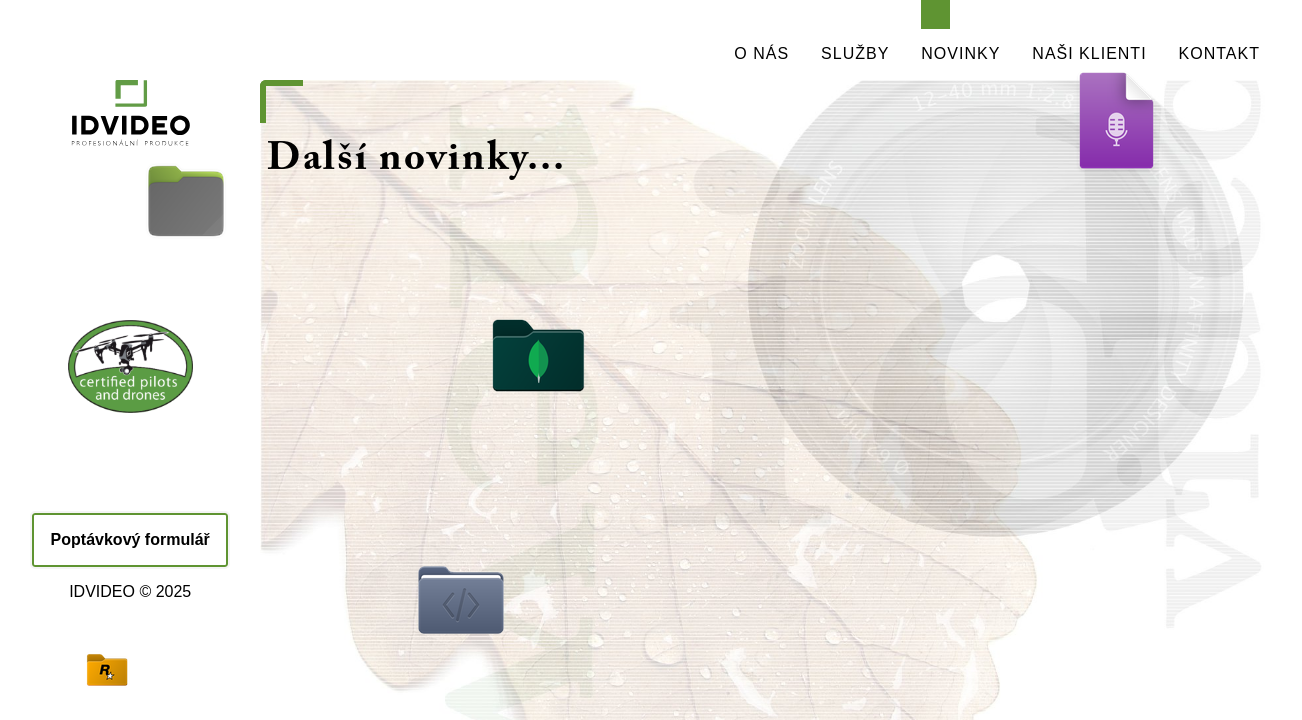 This screenshot has height=720, width=1302. Describe the element at coordinates (107, 671) in the screenshot. I see `folder containing Rockstar Games files or installations` at that location.